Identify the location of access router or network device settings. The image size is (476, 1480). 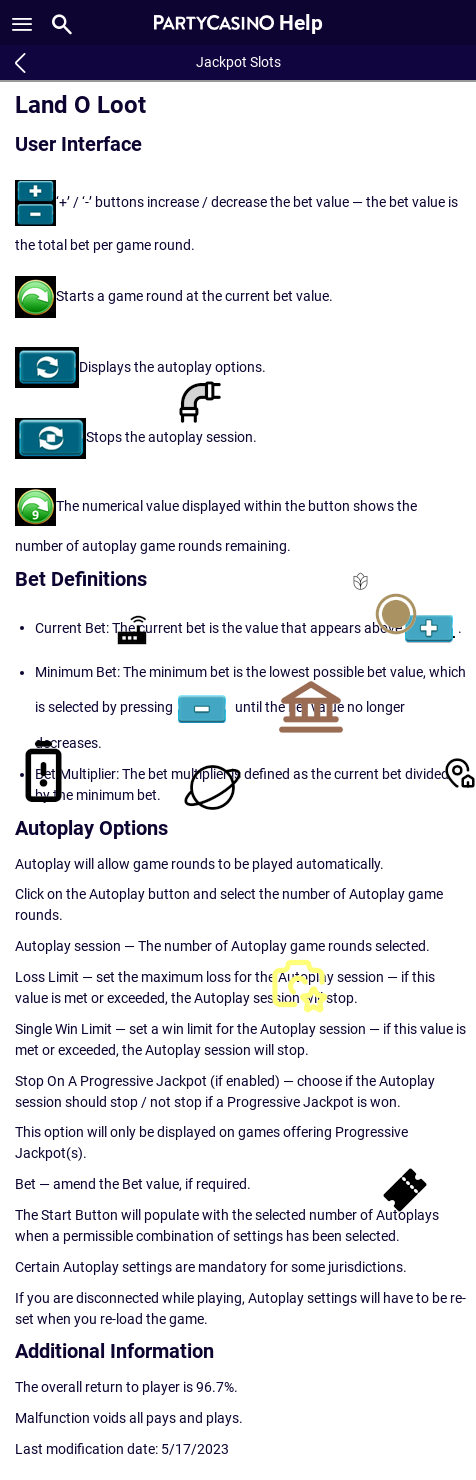
(132, 630).